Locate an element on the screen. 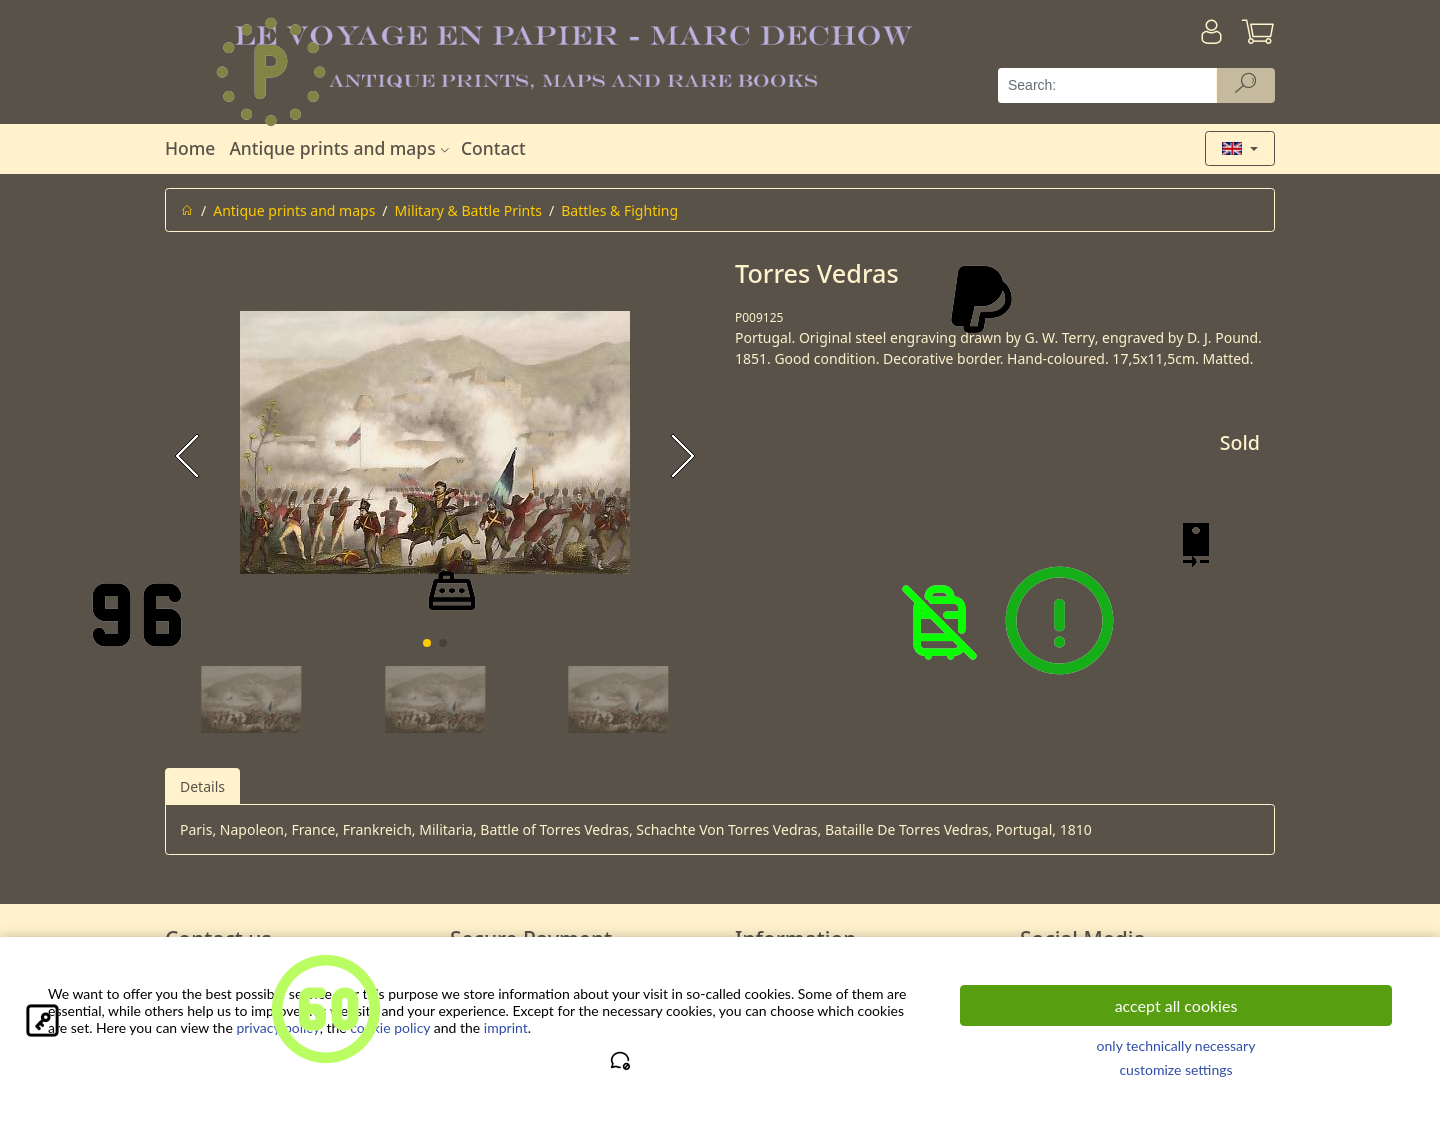  indicates parking availability or location is located at coordinates (271, 72).